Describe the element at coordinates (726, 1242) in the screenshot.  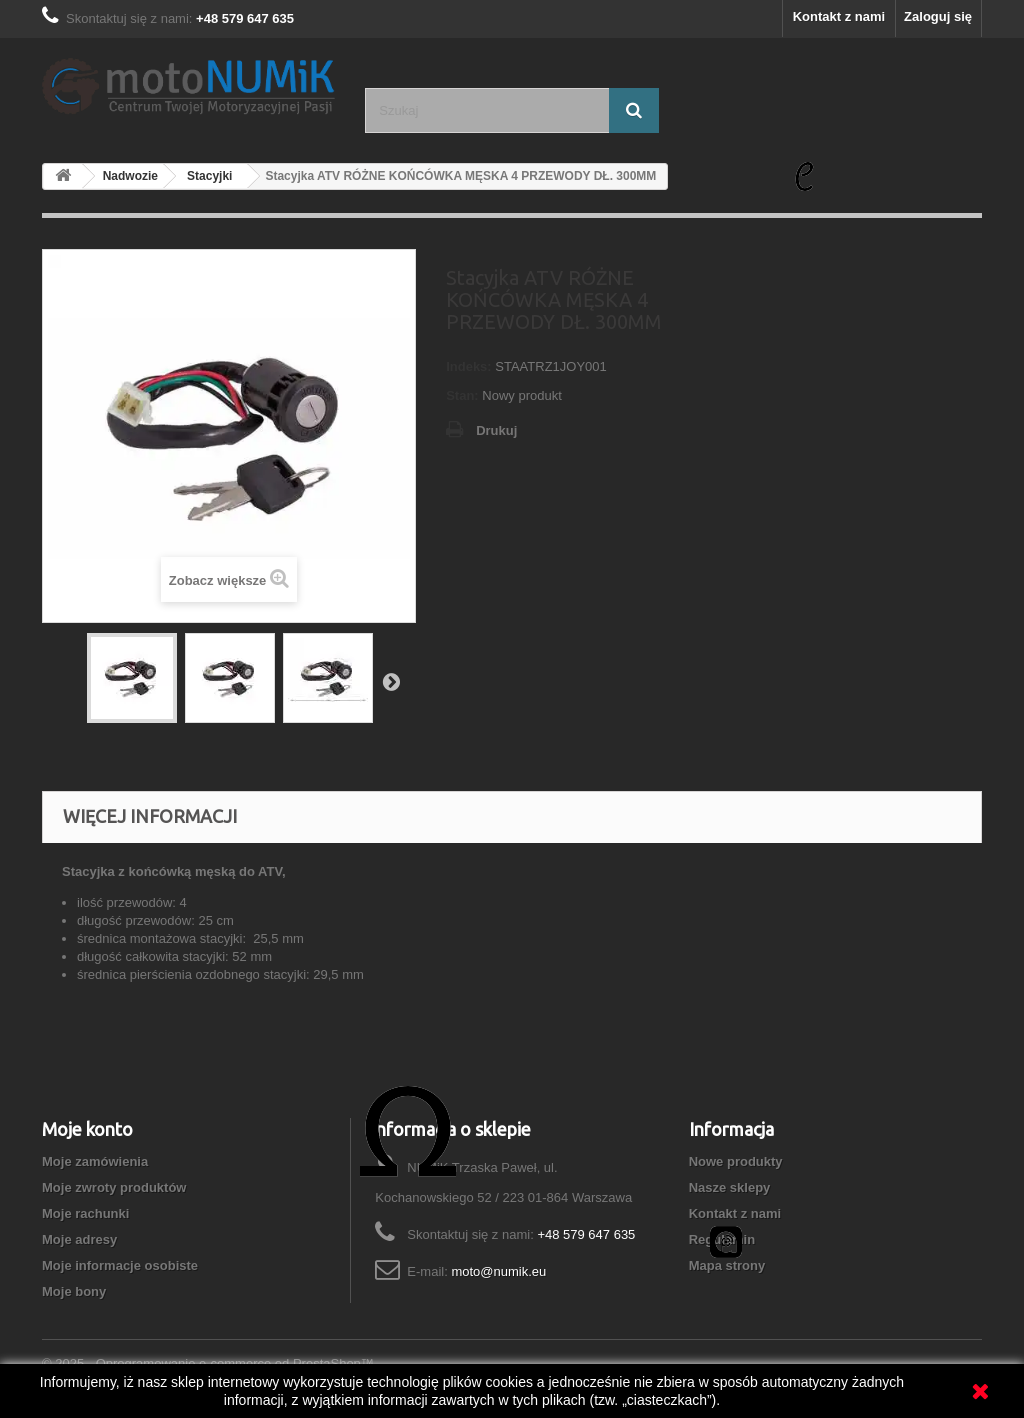
I see `open Podcast Addict app` at that location.